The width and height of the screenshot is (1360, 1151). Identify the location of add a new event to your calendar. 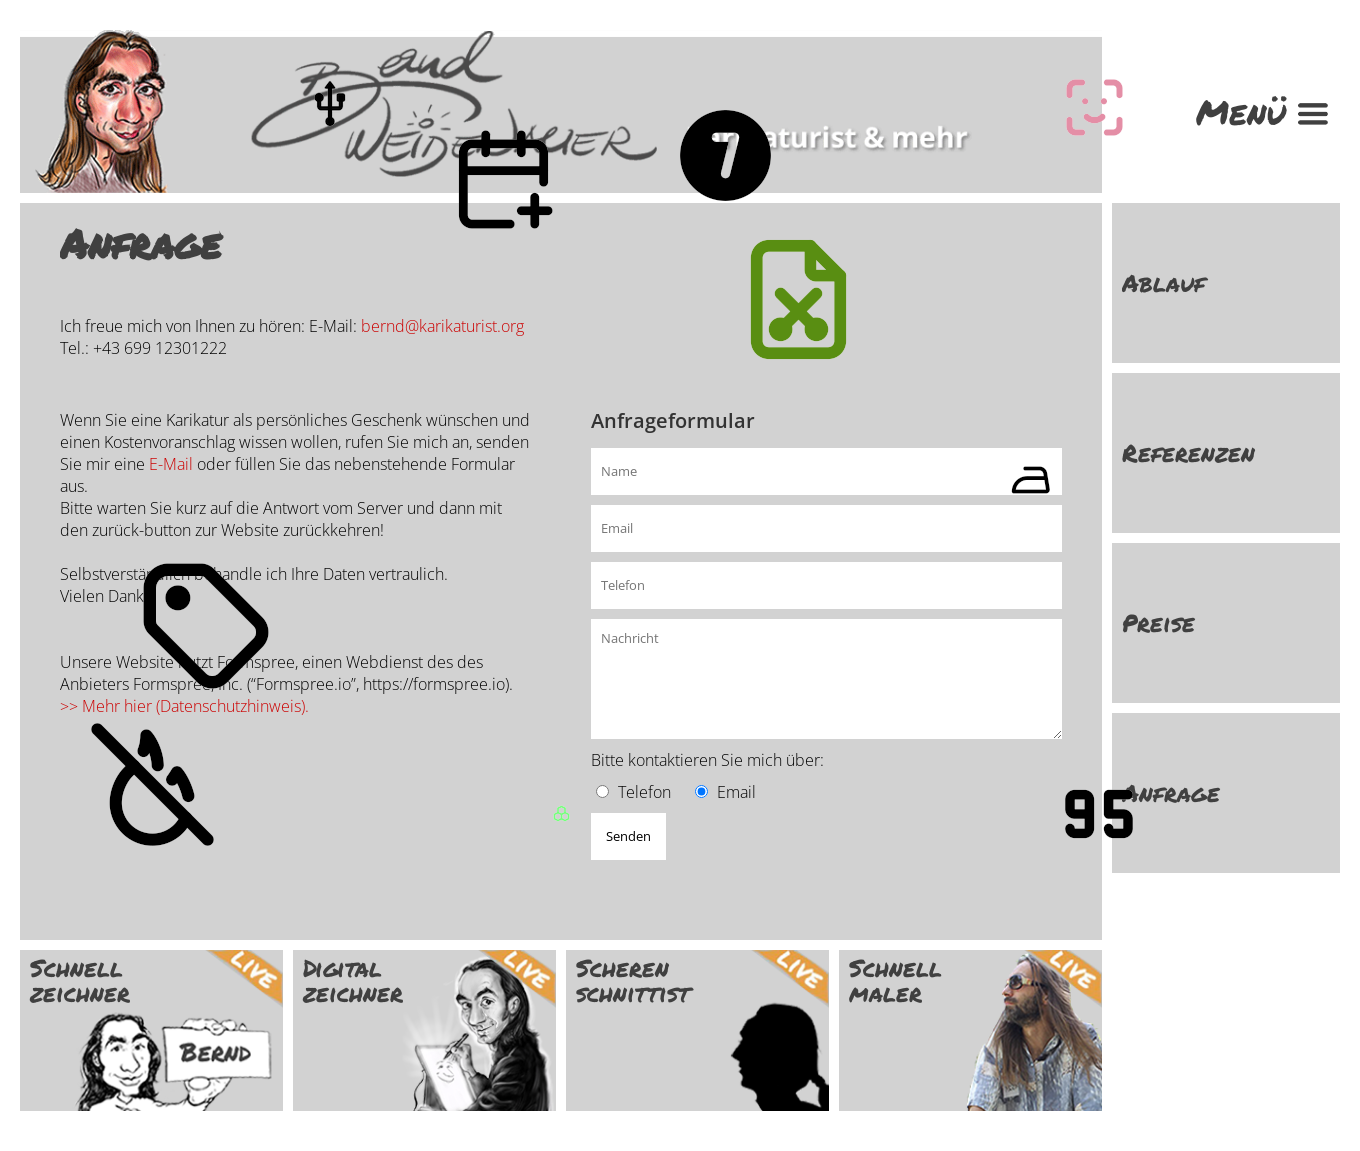
(503, 179).